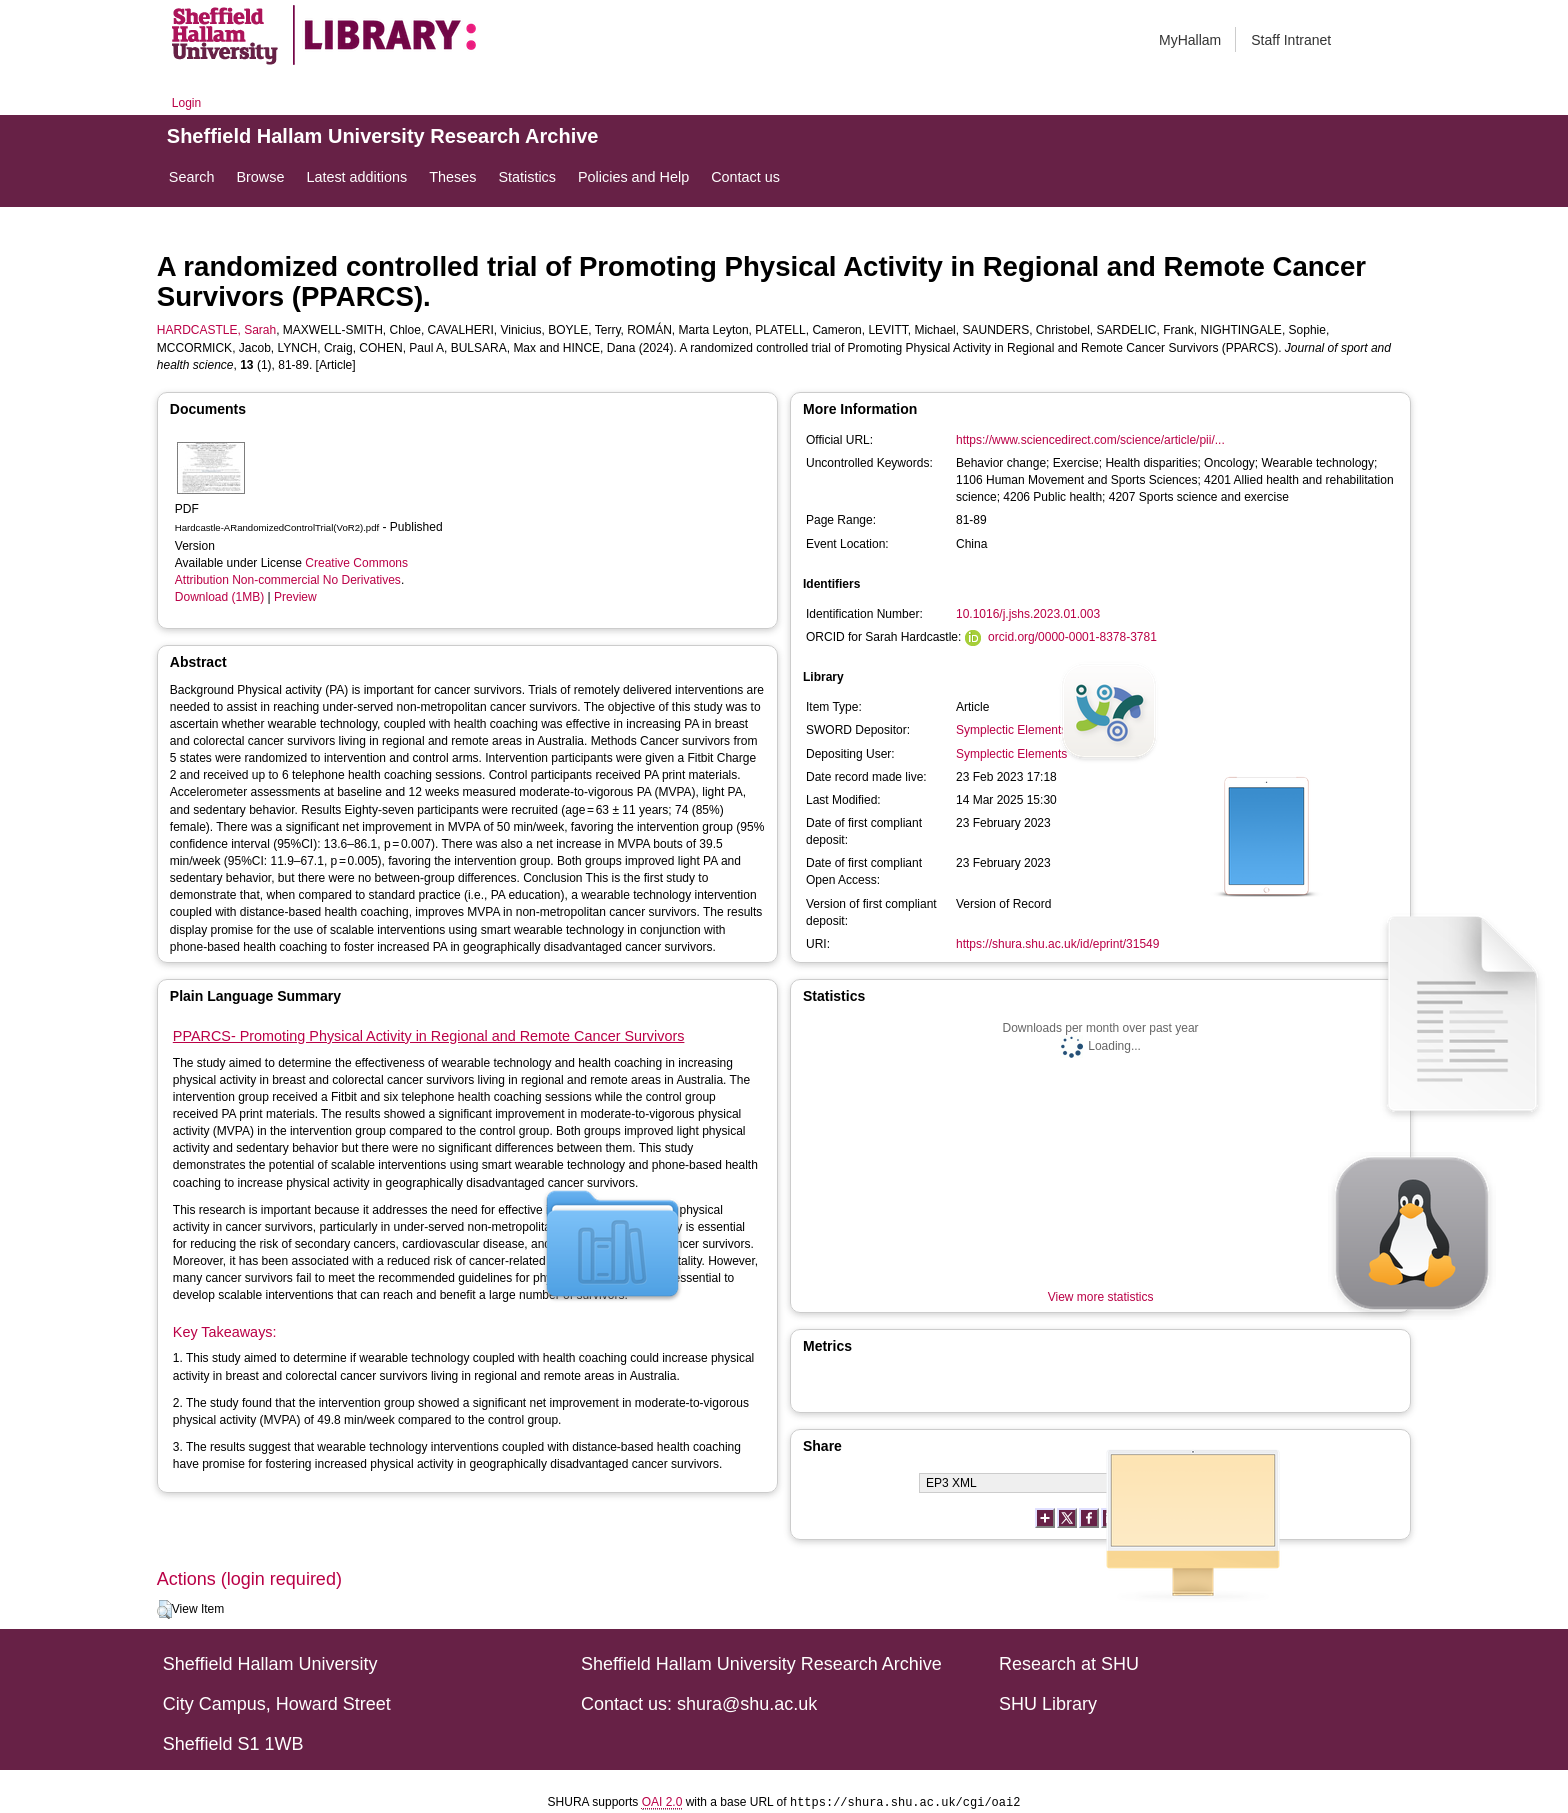  What do you see at coordinates (1412, 1236) in the screenshot?
I see `access linux system preferences` at bounding box center [1412, 1236].